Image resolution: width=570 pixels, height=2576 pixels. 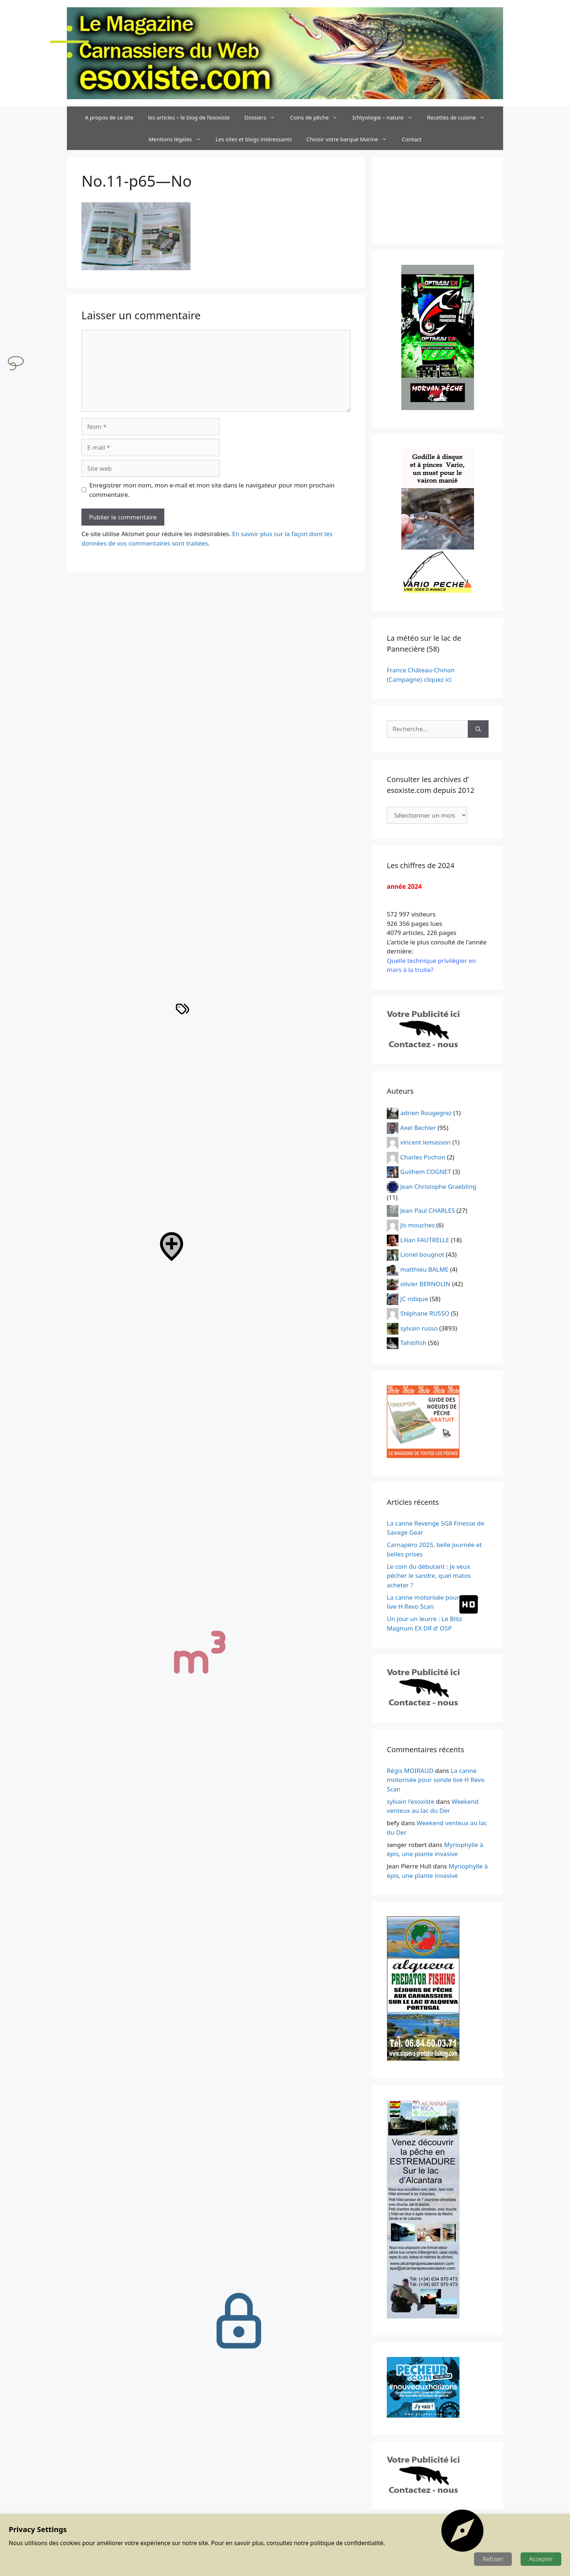 What do you see at coordinates (16, 362) in the screenshot?
I see `use lasso selection tool` at bounding box center [16, 362].